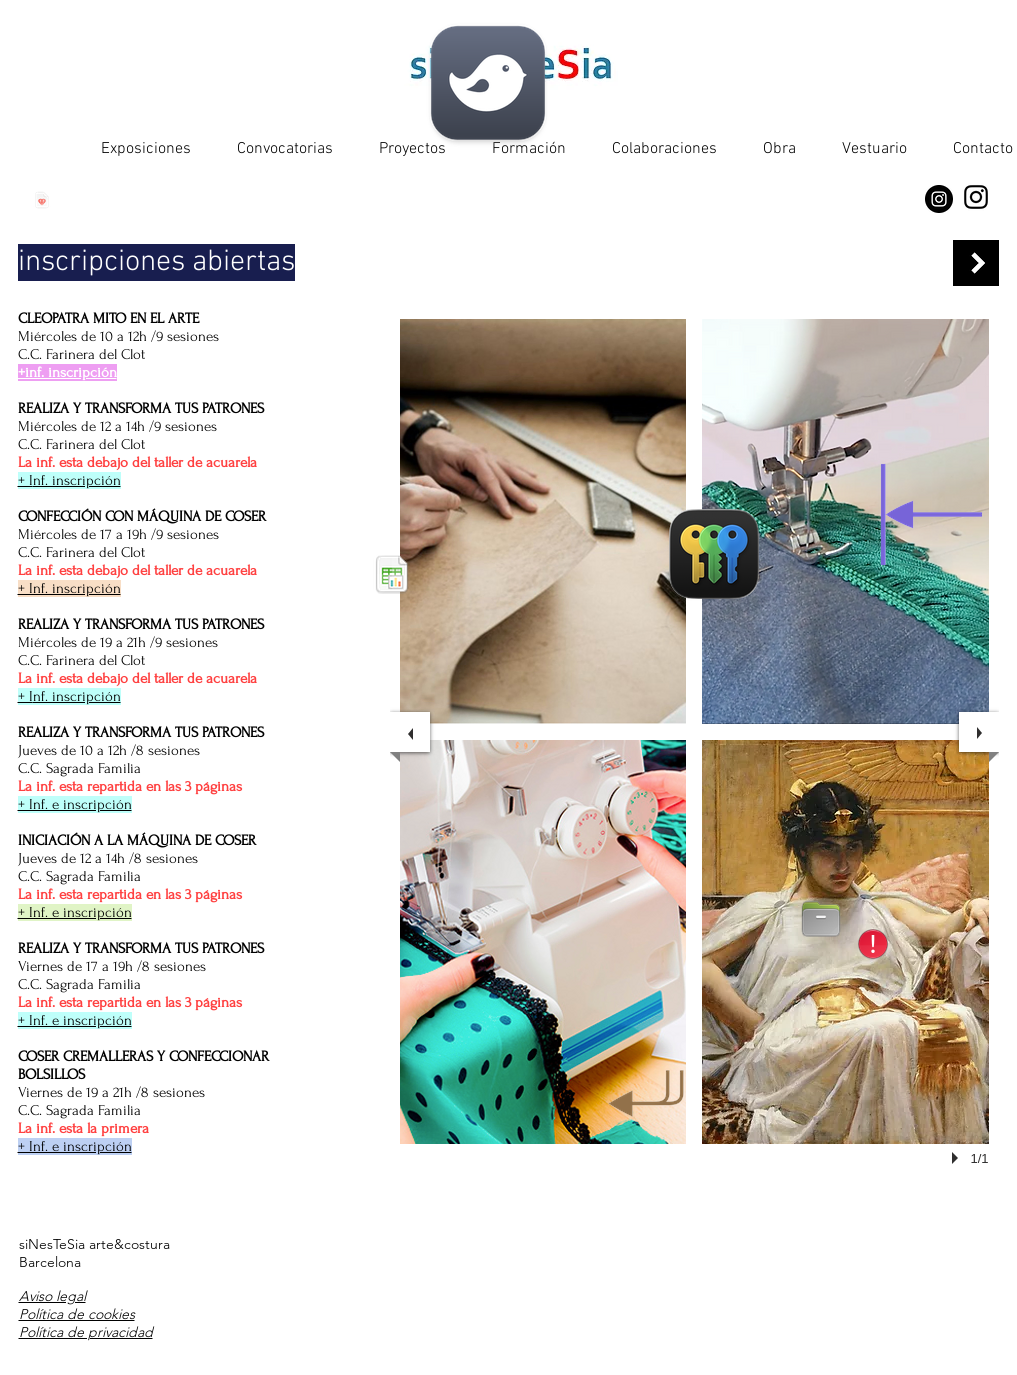 The width and height of the screenshot is (1017, 1375). Describe the element at coordinates (931, 514) in the screenshot. I see `go to the first item in a list or sequence` at that location.